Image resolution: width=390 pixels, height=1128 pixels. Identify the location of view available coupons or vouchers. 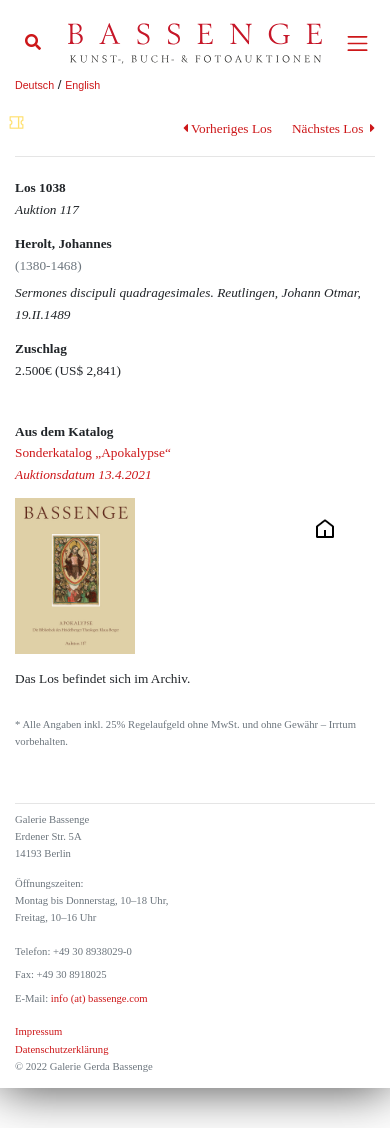
(16, 122).